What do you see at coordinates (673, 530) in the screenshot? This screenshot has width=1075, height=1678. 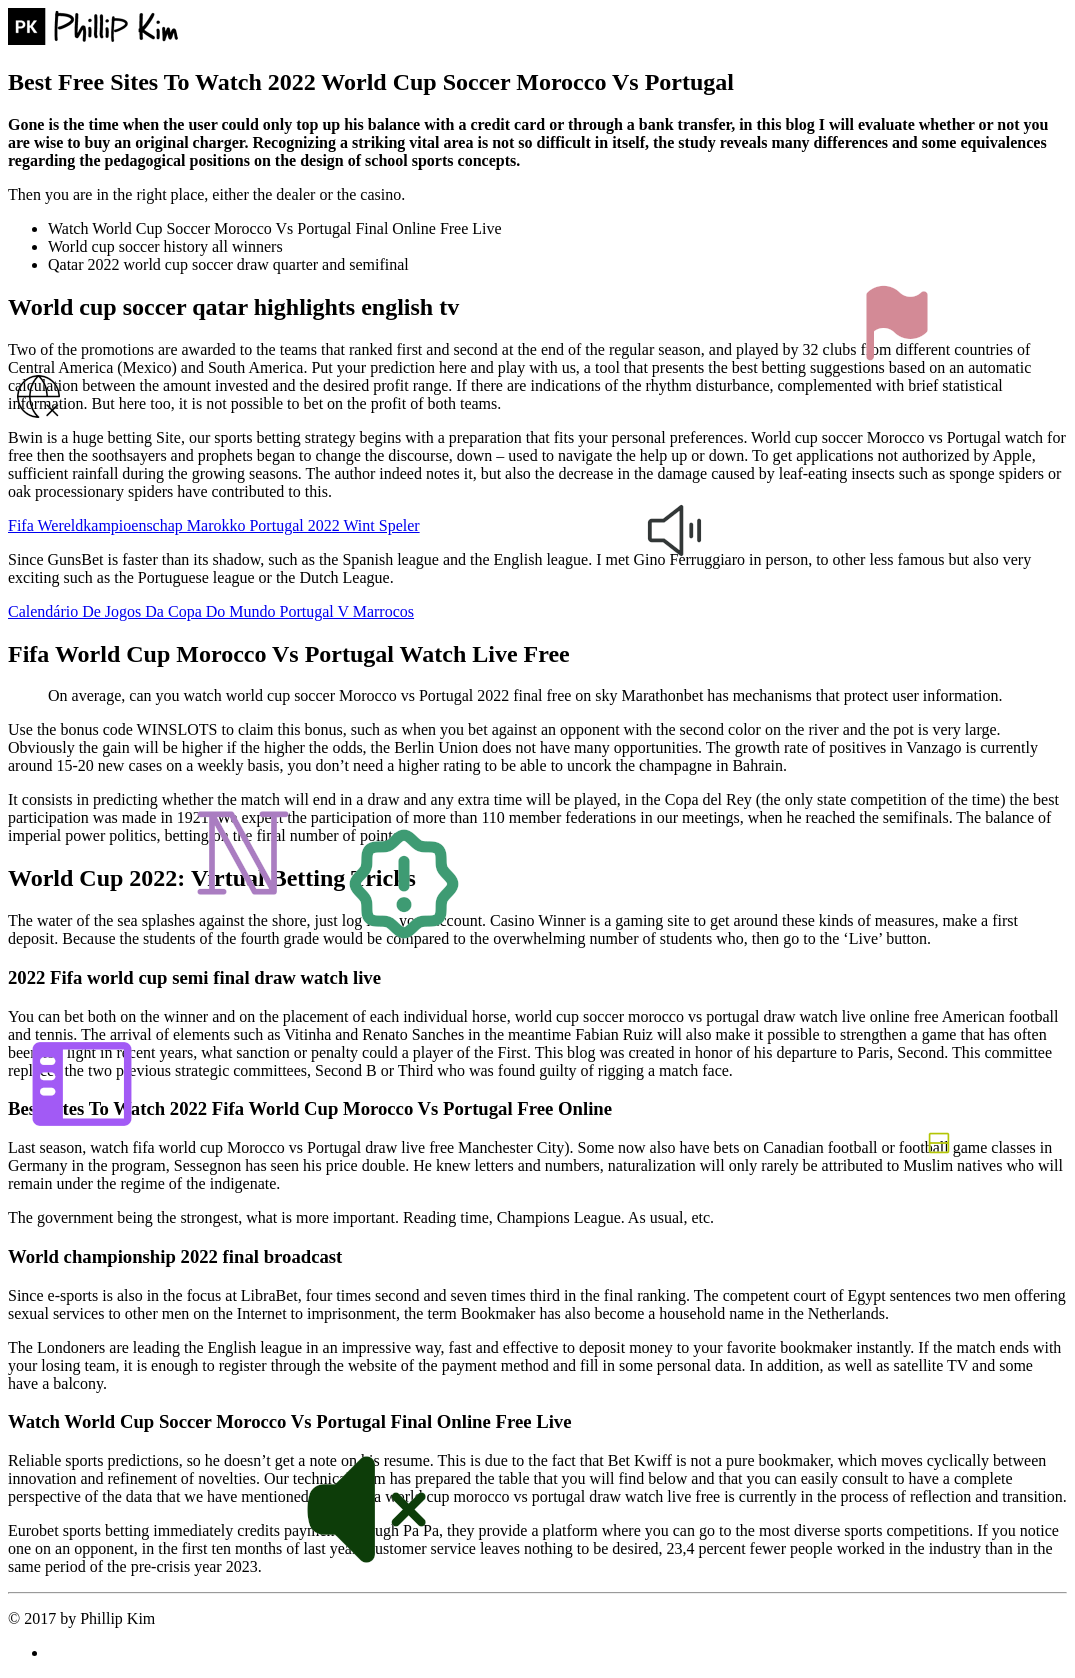 I see `increase or adjust volume` at bounding box center [673, 530].